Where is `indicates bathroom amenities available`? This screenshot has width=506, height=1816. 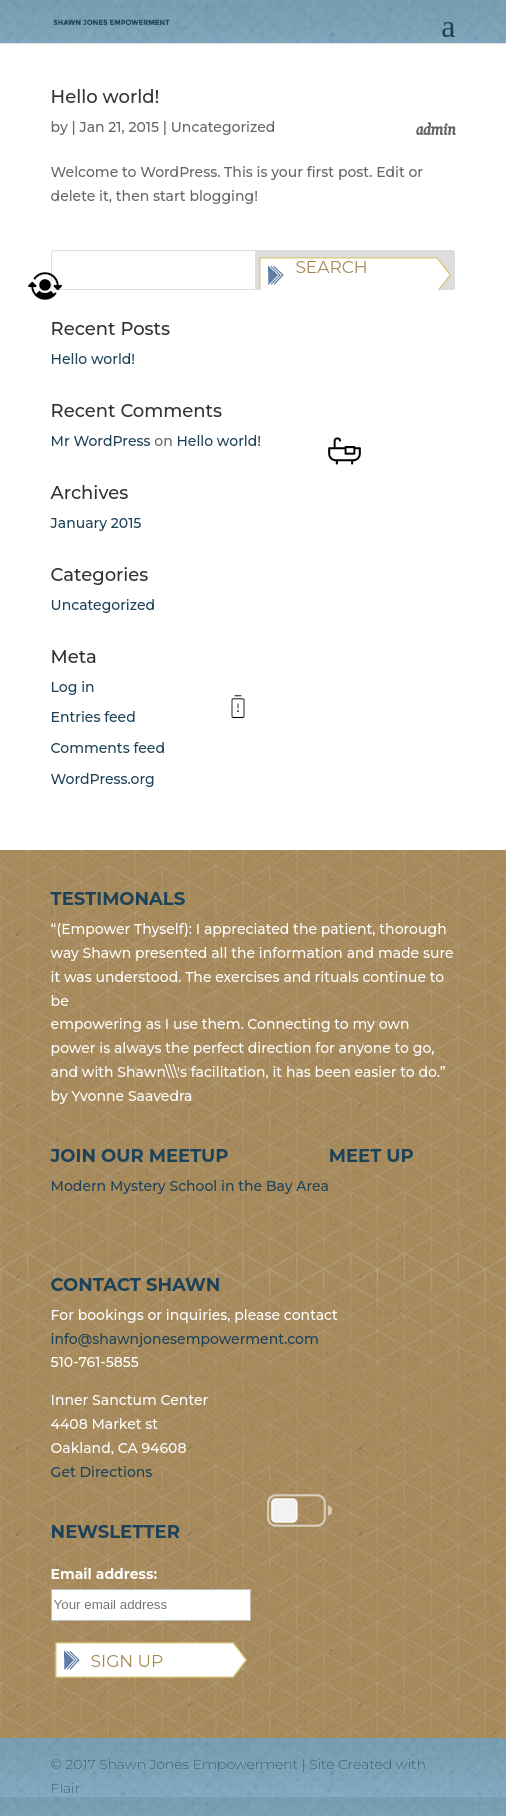
indicates bathroom amenities available is located at coordinates (344, 451).